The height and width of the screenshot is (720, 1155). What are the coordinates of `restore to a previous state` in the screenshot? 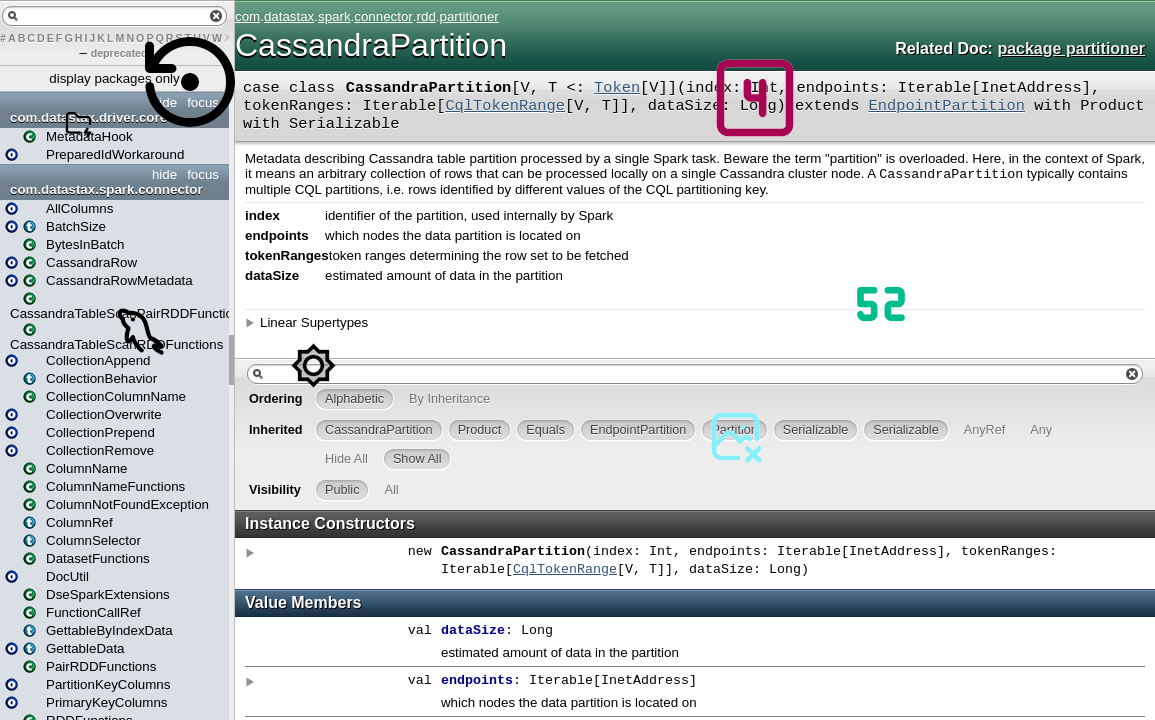 It's located at (190, 82).